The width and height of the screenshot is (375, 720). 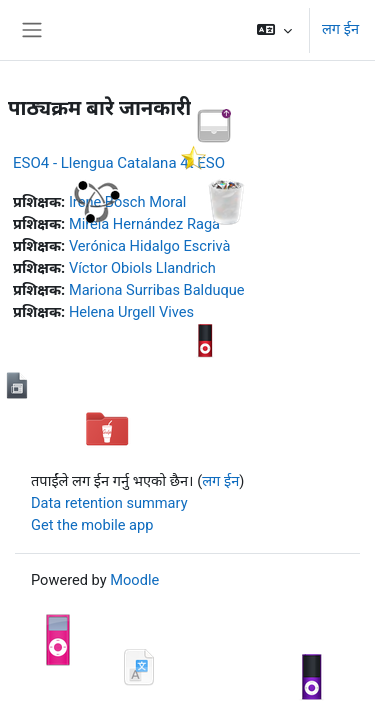 I want to click on sync music to your iPod nano, so click(x=205, y=341).